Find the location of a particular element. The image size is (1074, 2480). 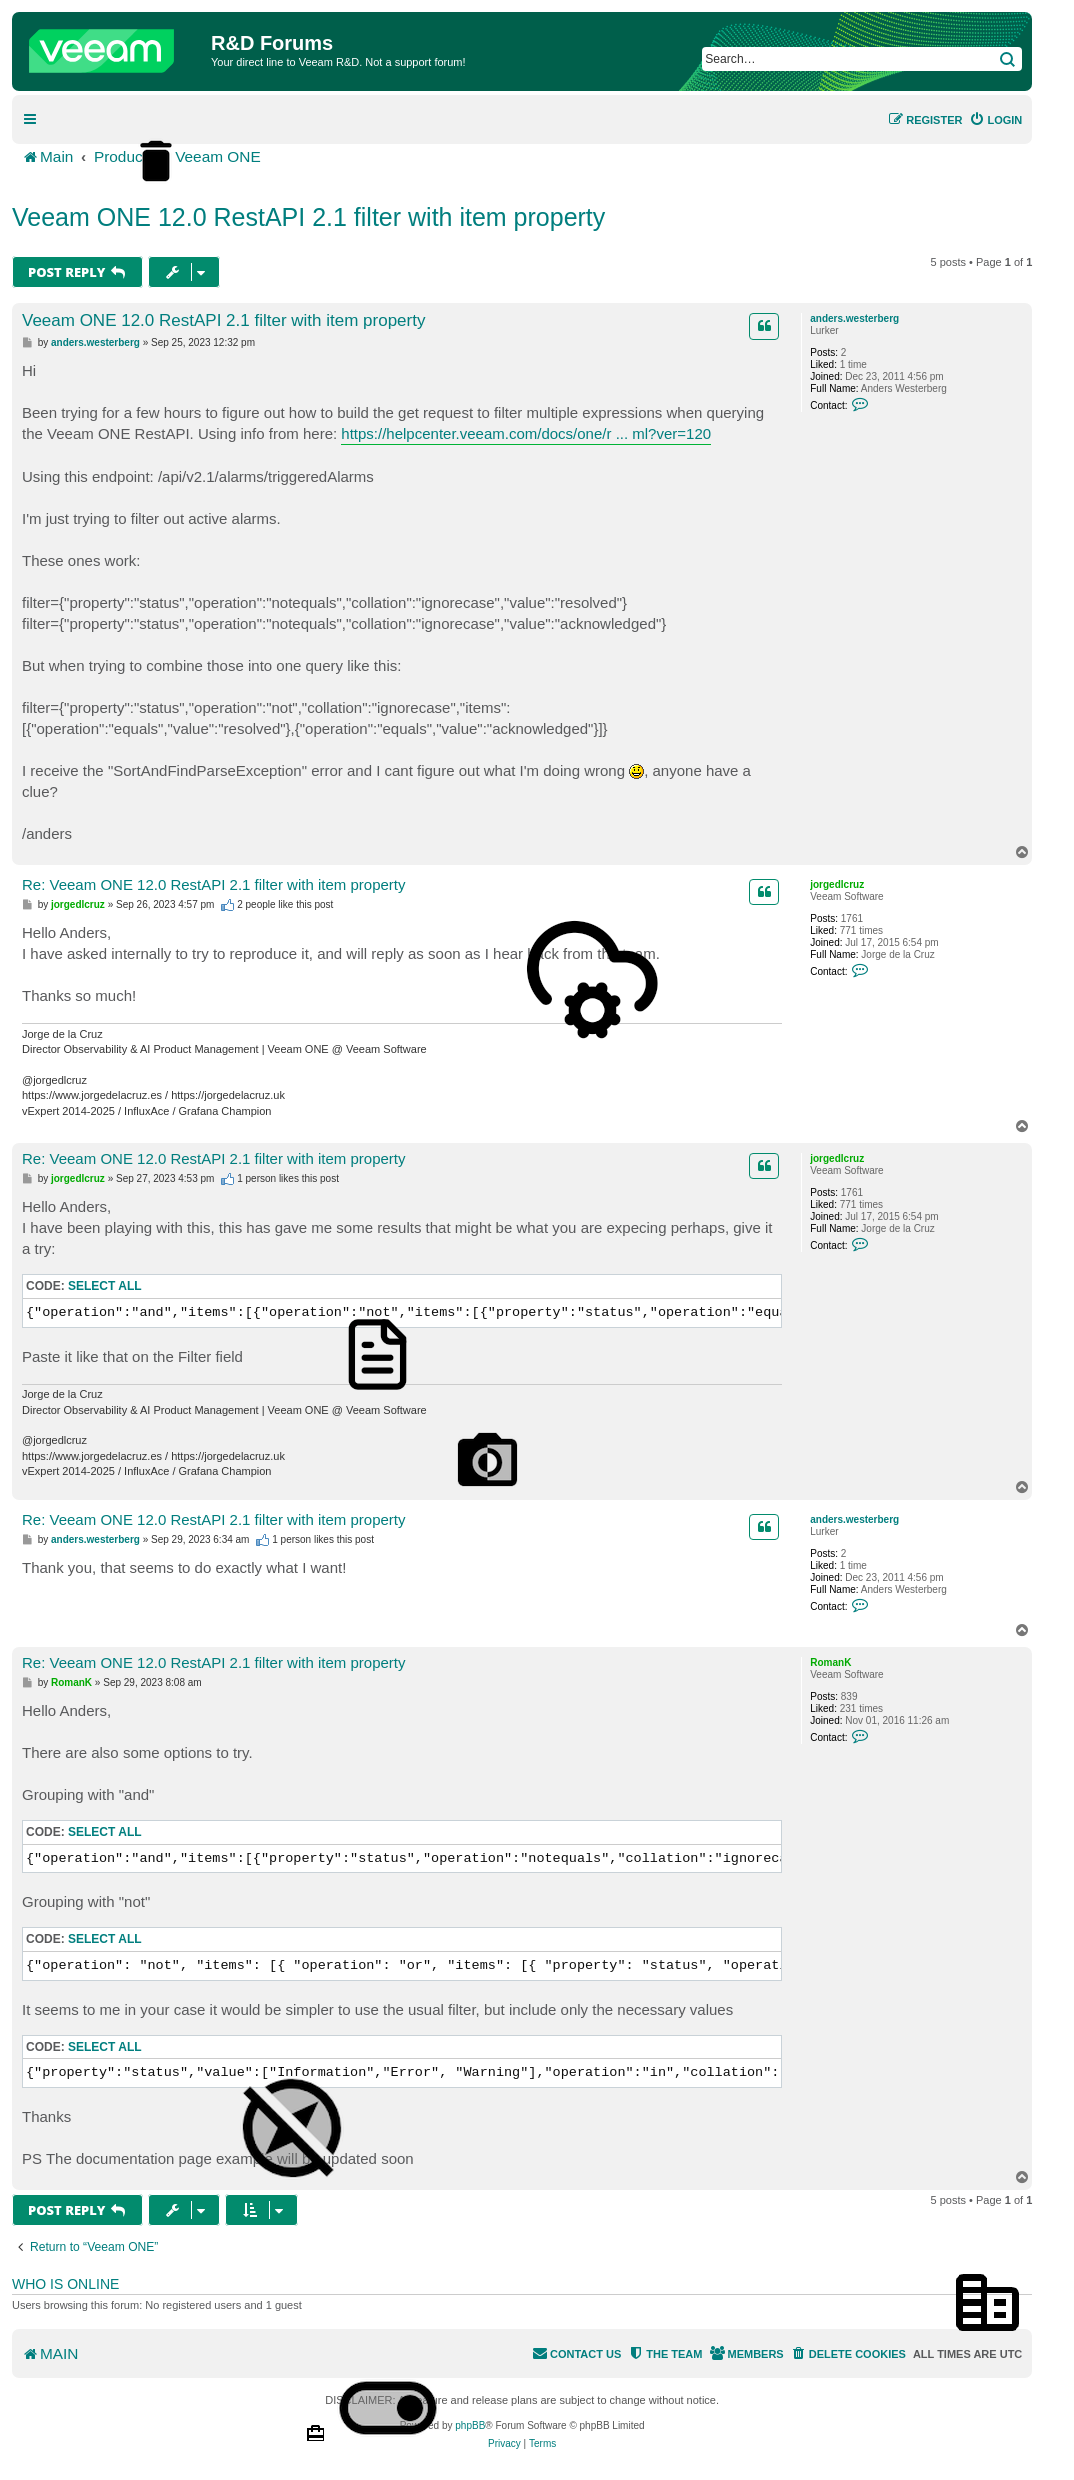

toggle switch in the on/enabled state is located at coordinates (388, 2408).